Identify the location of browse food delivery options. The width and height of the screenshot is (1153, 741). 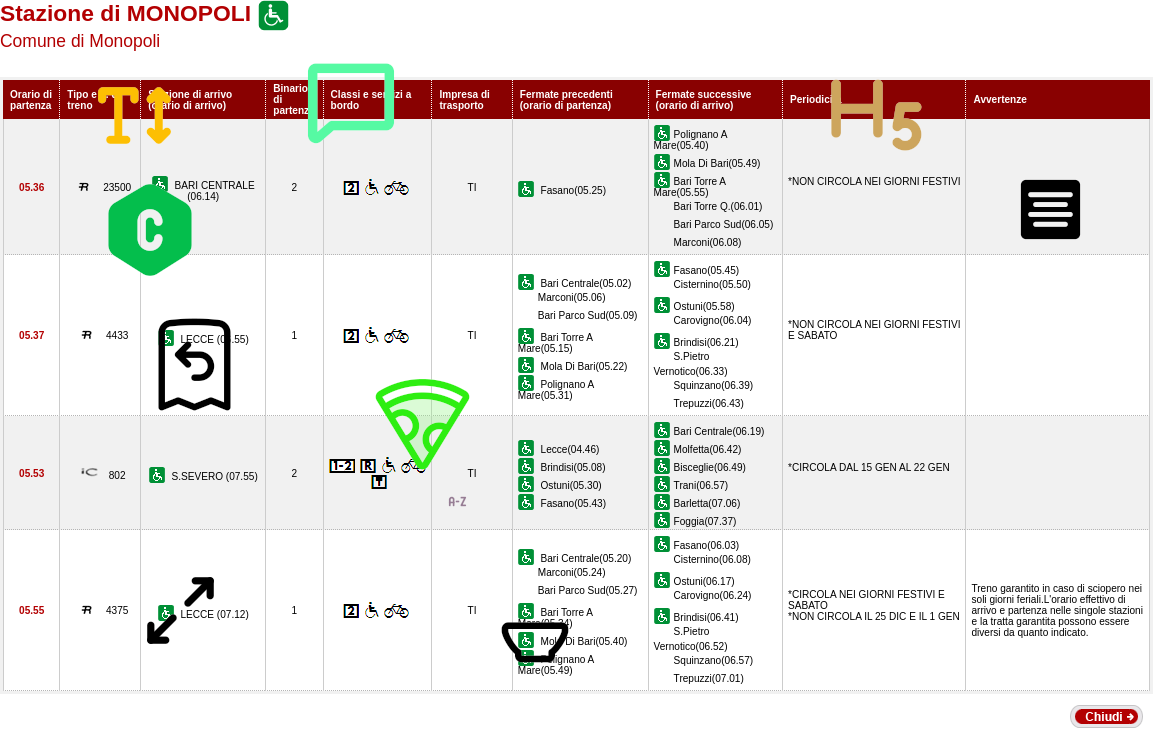
(422, 422).